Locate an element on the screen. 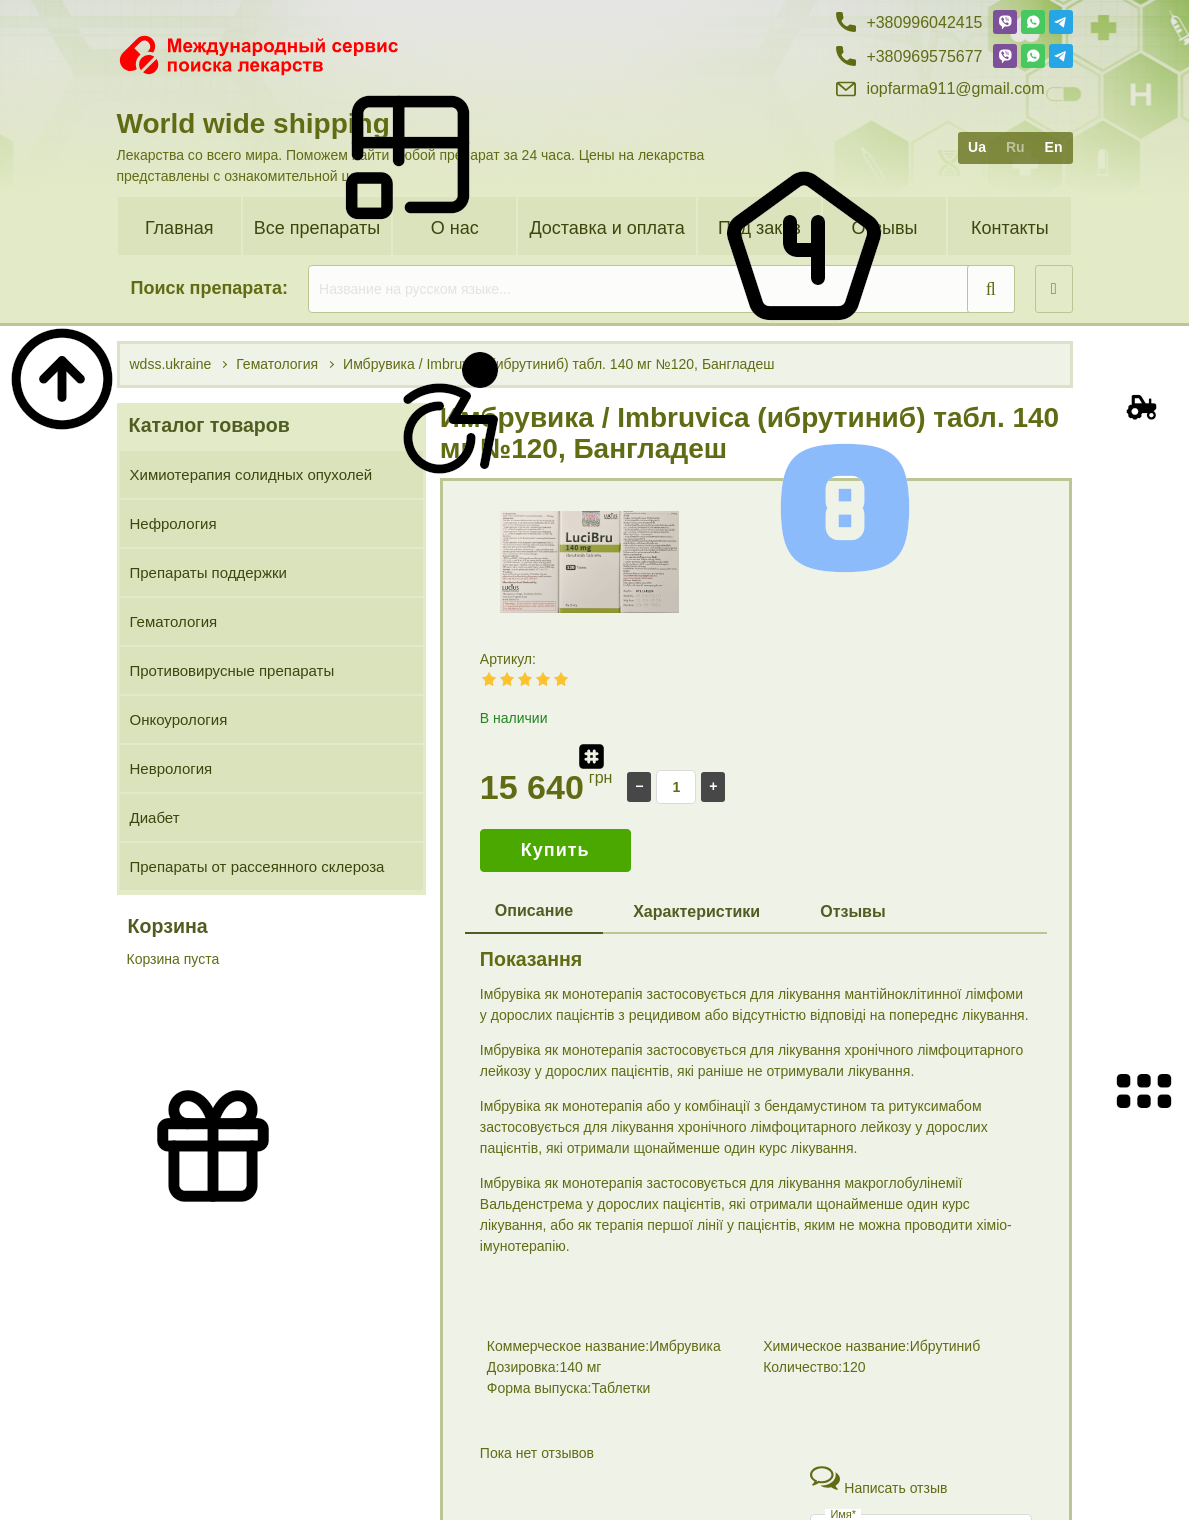 The height and width of the screenshot is (1520, 1189). scroll to top of page is located at coordinates (62, 379).